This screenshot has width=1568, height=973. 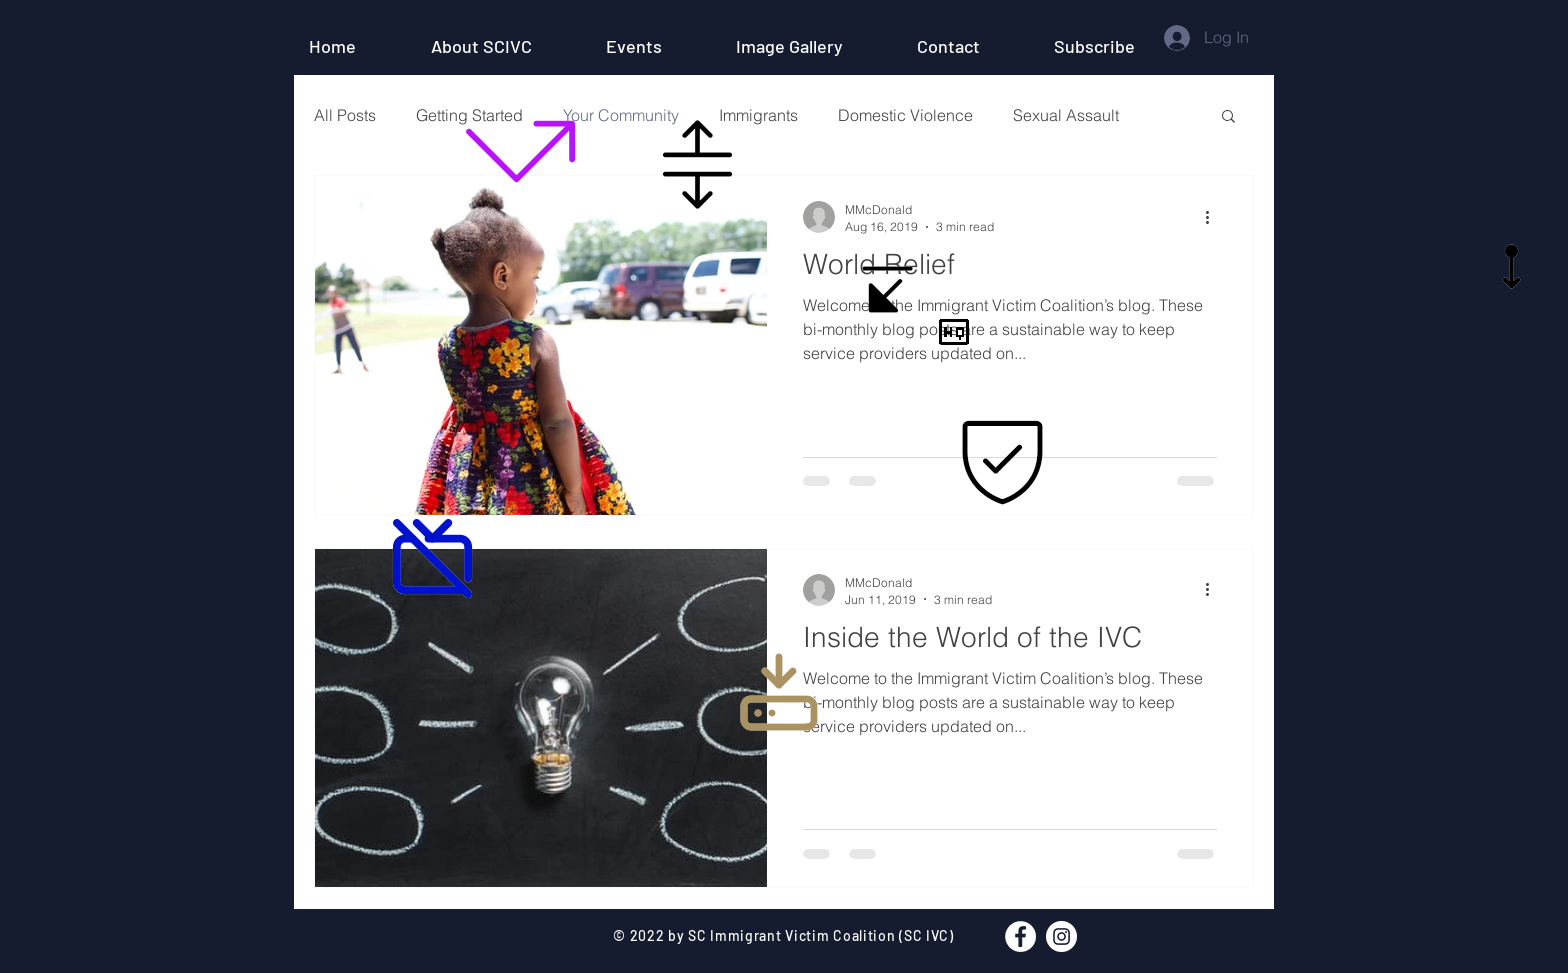 I want to click on move content to bottom-left corner, so click(x=885, y=289).